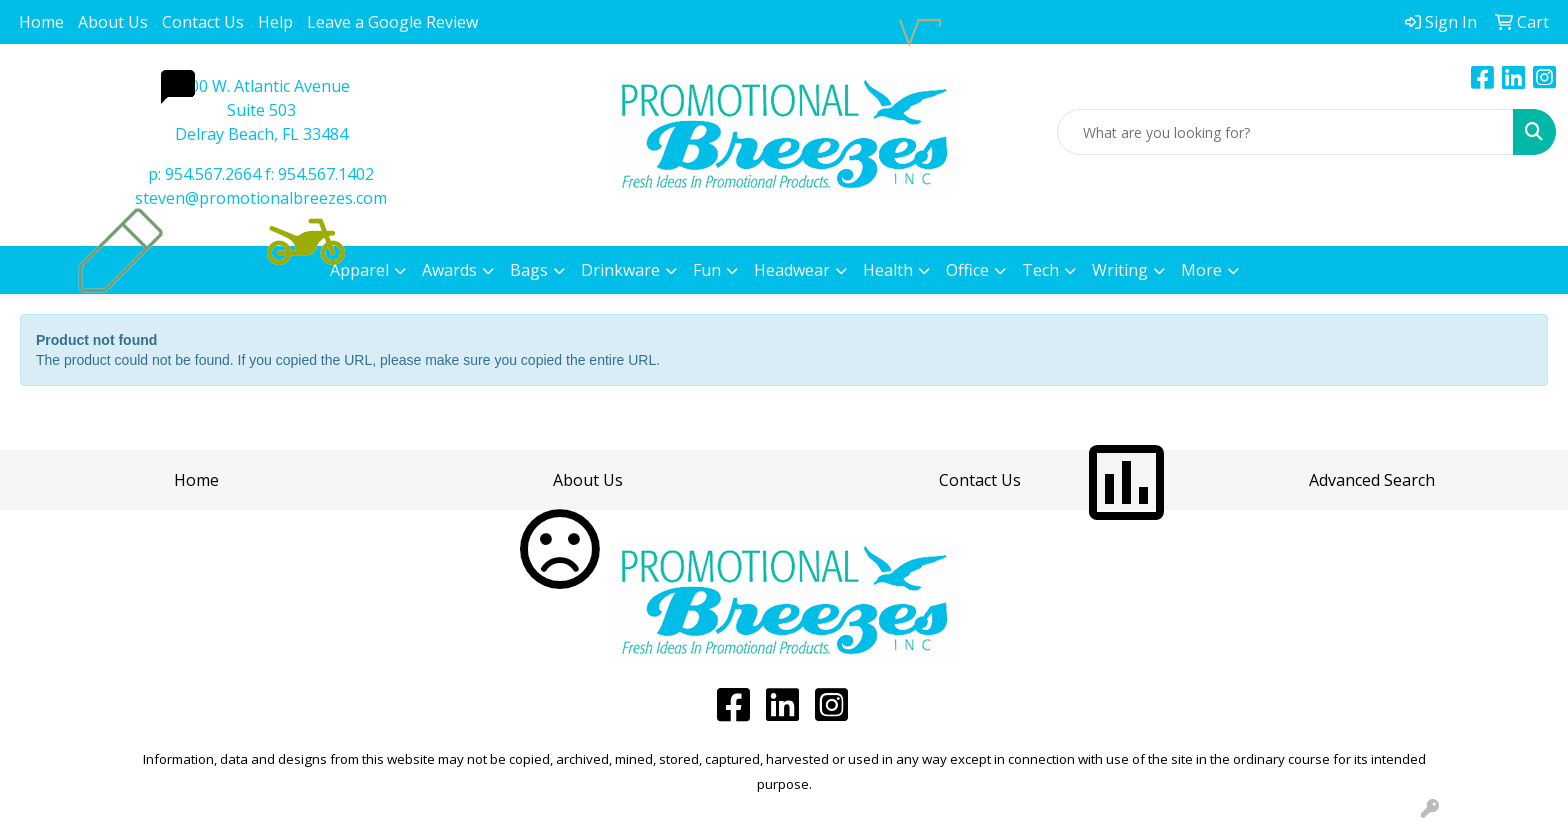 This screenshot has height=831, width=1568. Describe the element at coordinates (560, 549) in the screenshot. I see `rate your experience as negative` at that location.